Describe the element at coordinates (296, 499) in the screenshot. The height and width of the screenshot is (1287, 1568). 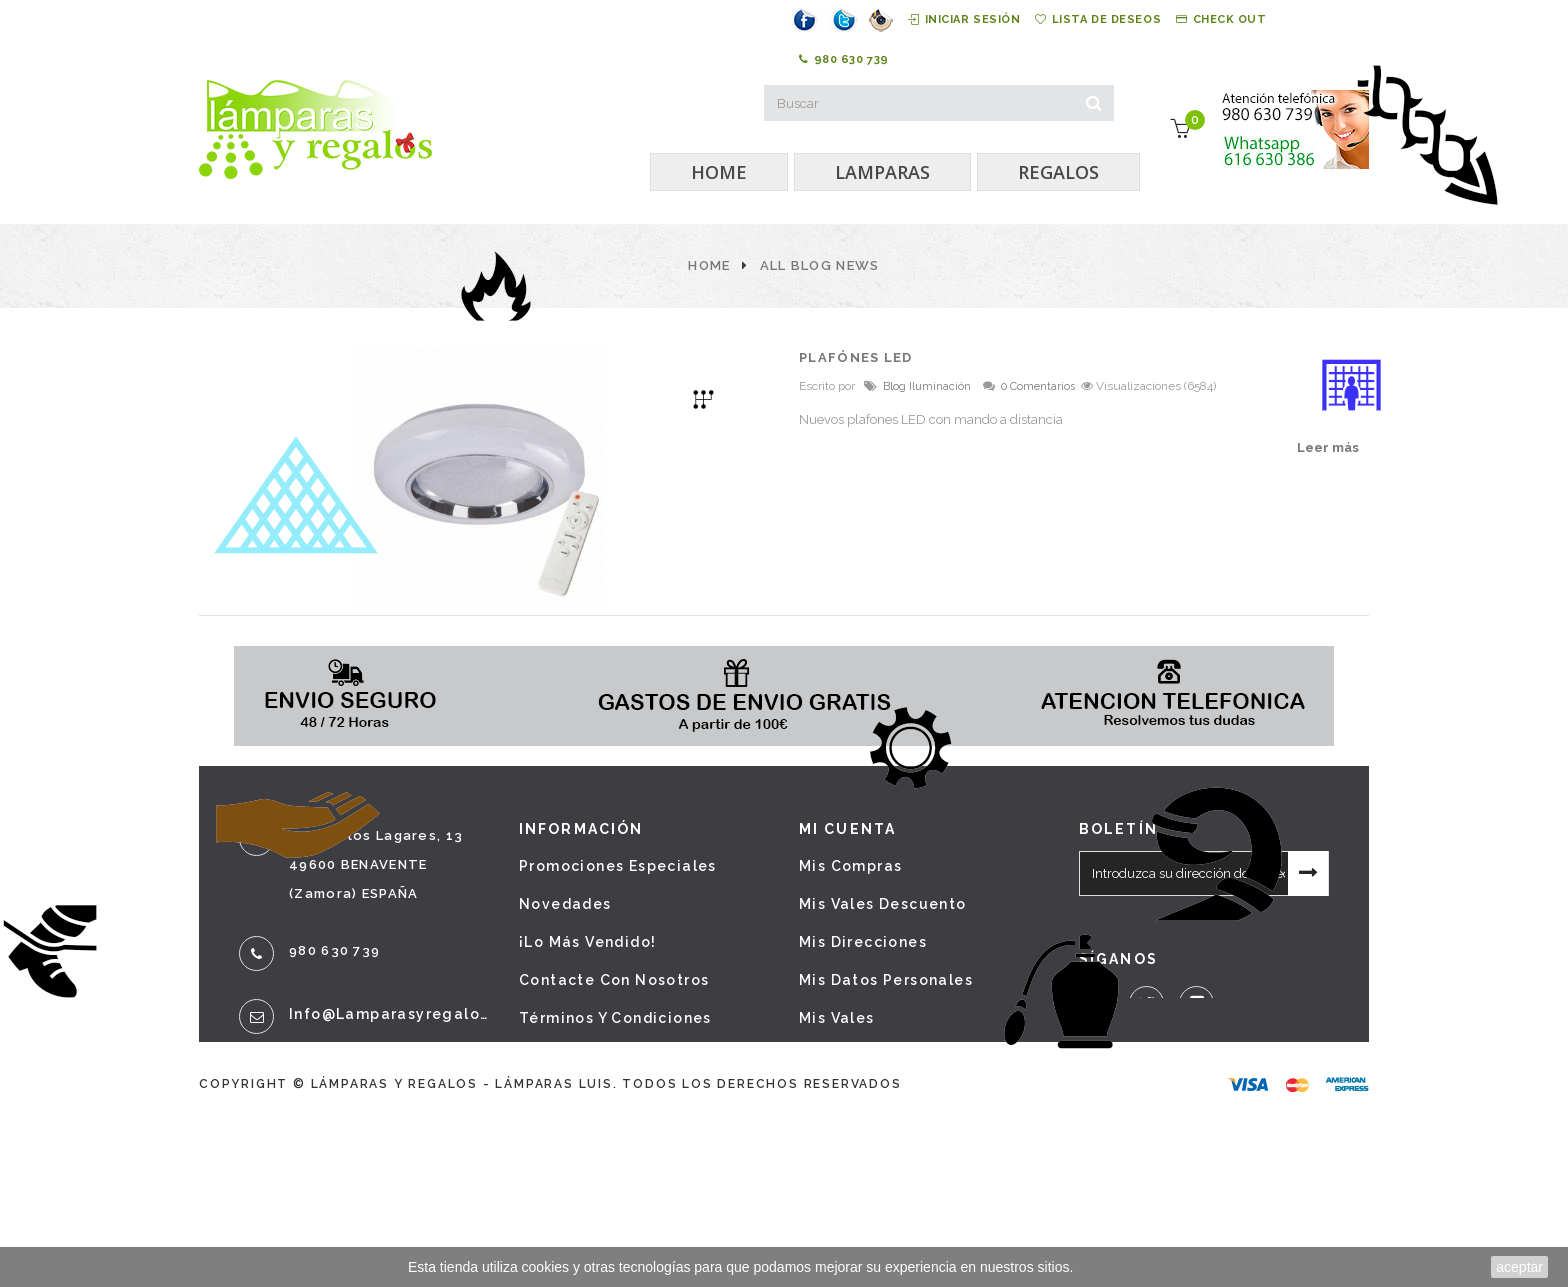
I see `view information about the Louvre museum` at that location.